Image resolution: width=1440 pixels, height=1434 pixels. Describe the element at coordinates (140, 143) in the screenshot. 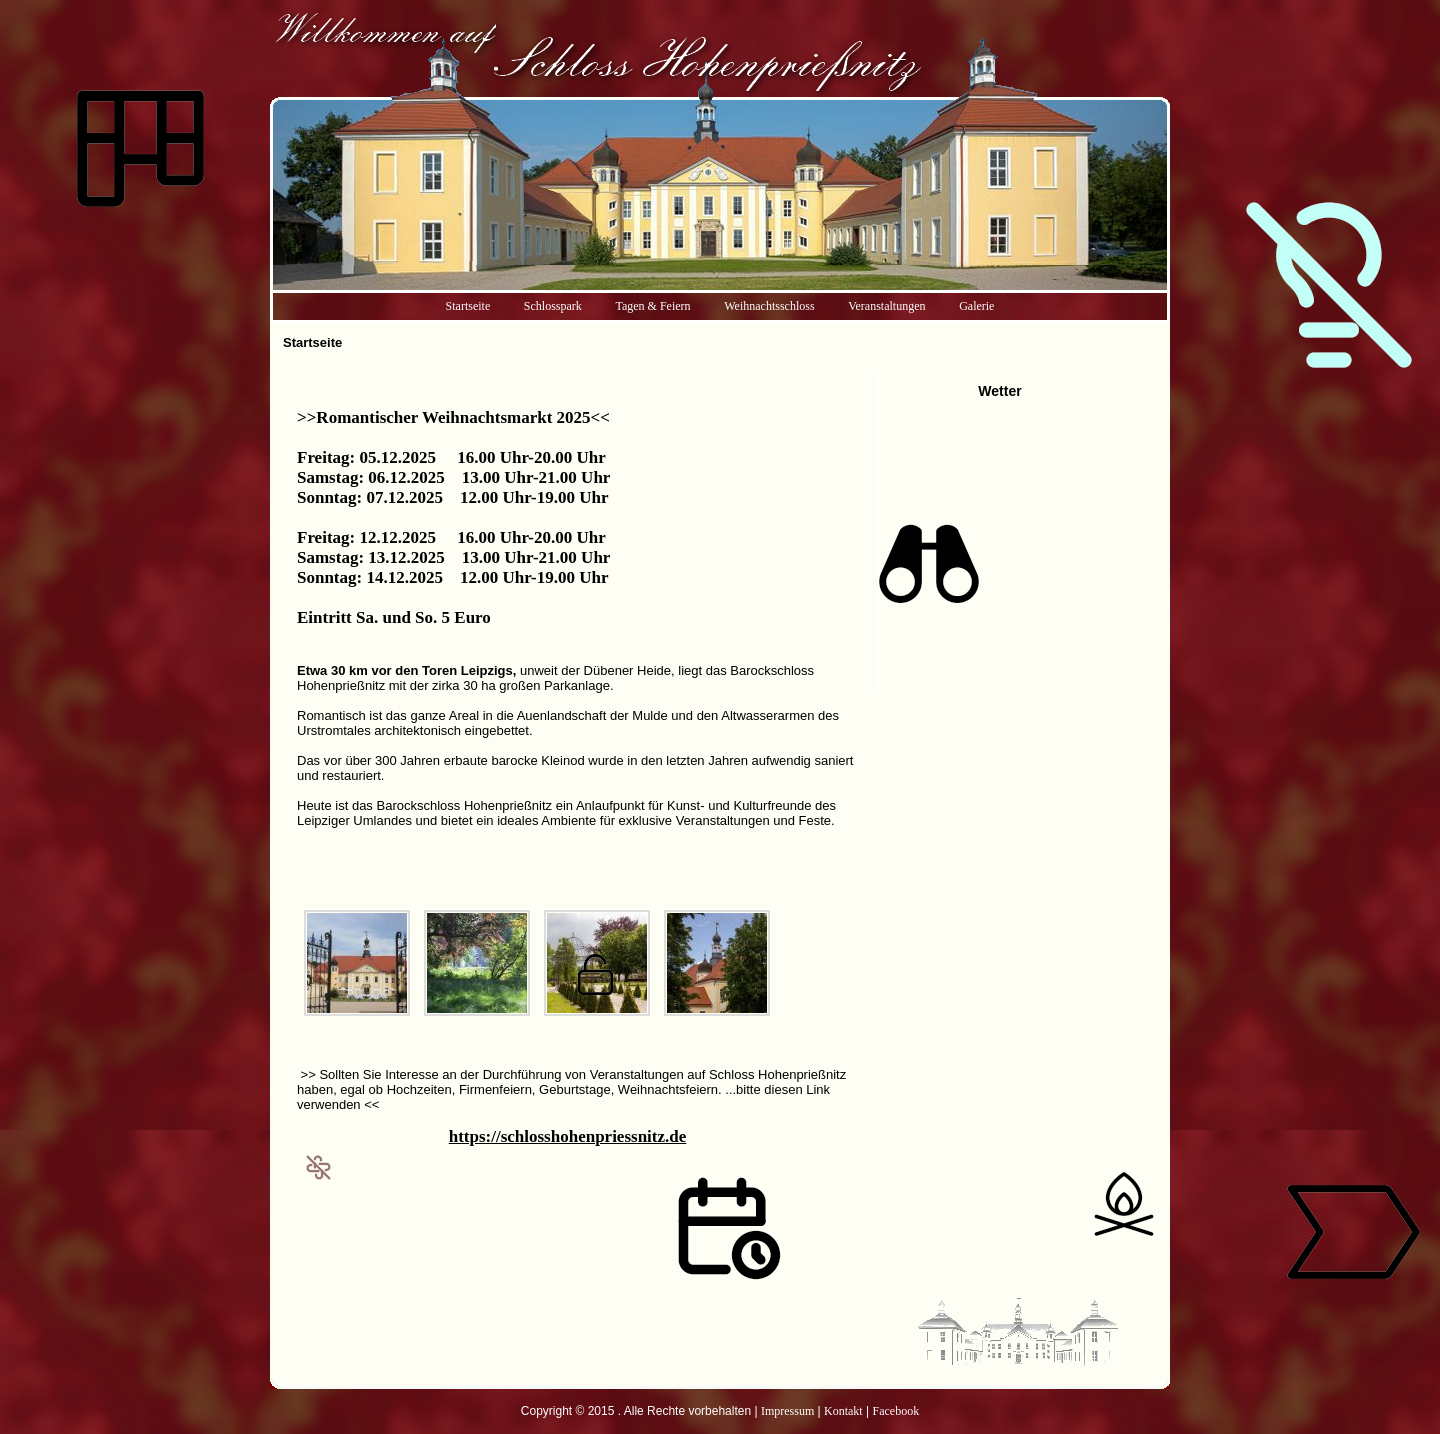

I see `open kanban board view` at that location.